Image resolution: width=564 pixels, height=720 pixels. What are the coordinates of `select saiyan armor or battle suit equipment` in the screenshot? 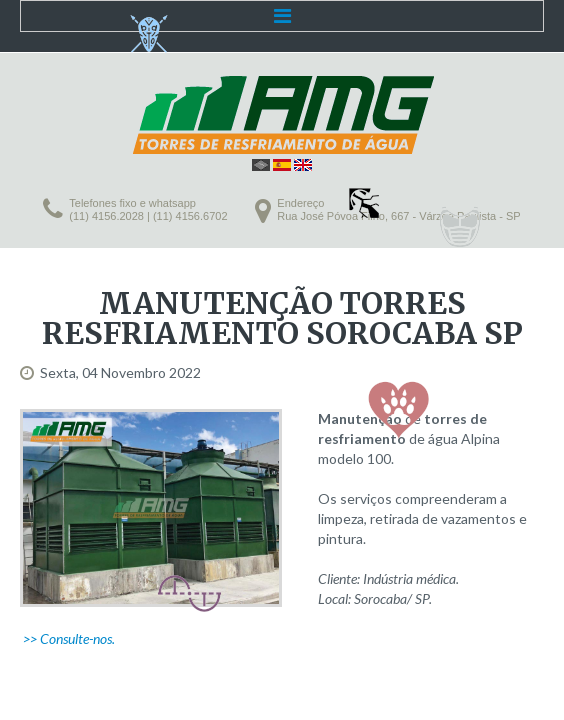 It's located at (460, 226).